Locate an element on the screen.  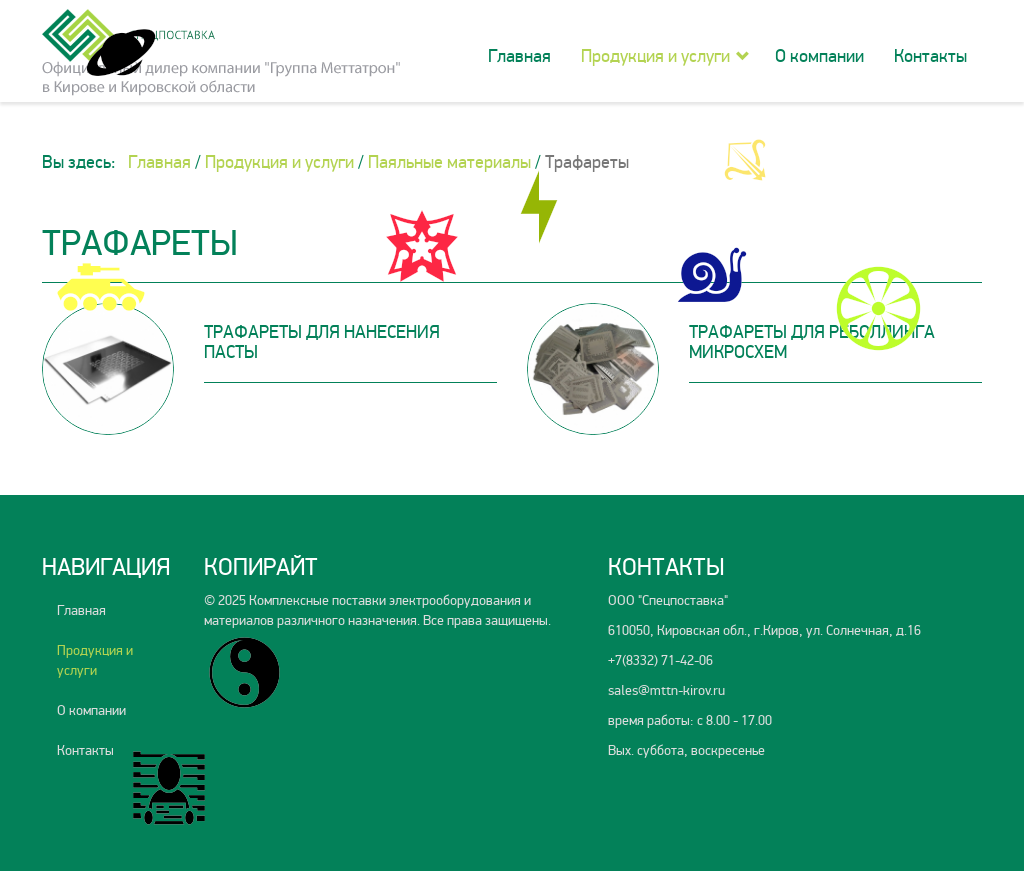
decorative emblem or badge element is located at coordinates (422, 246).